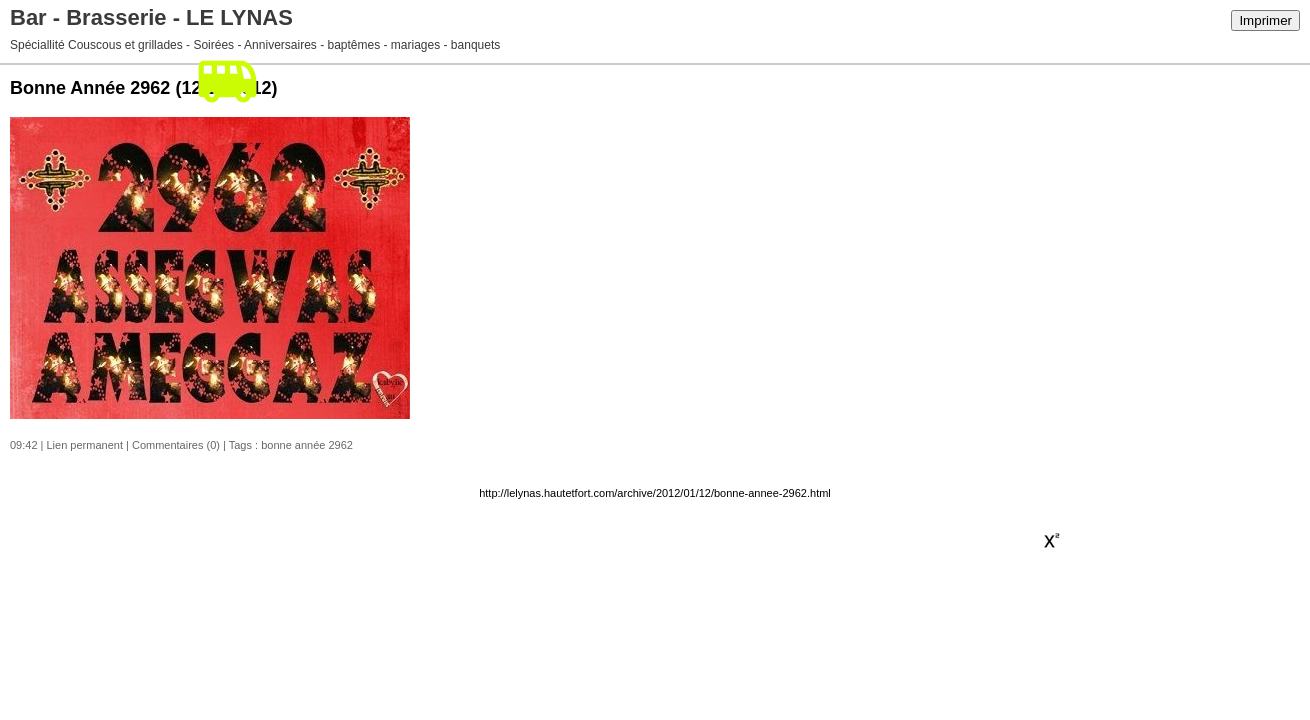  Describe the element at coordinates (1049, 540) in the screenshot. I see `format selected text as superscript` at that location.